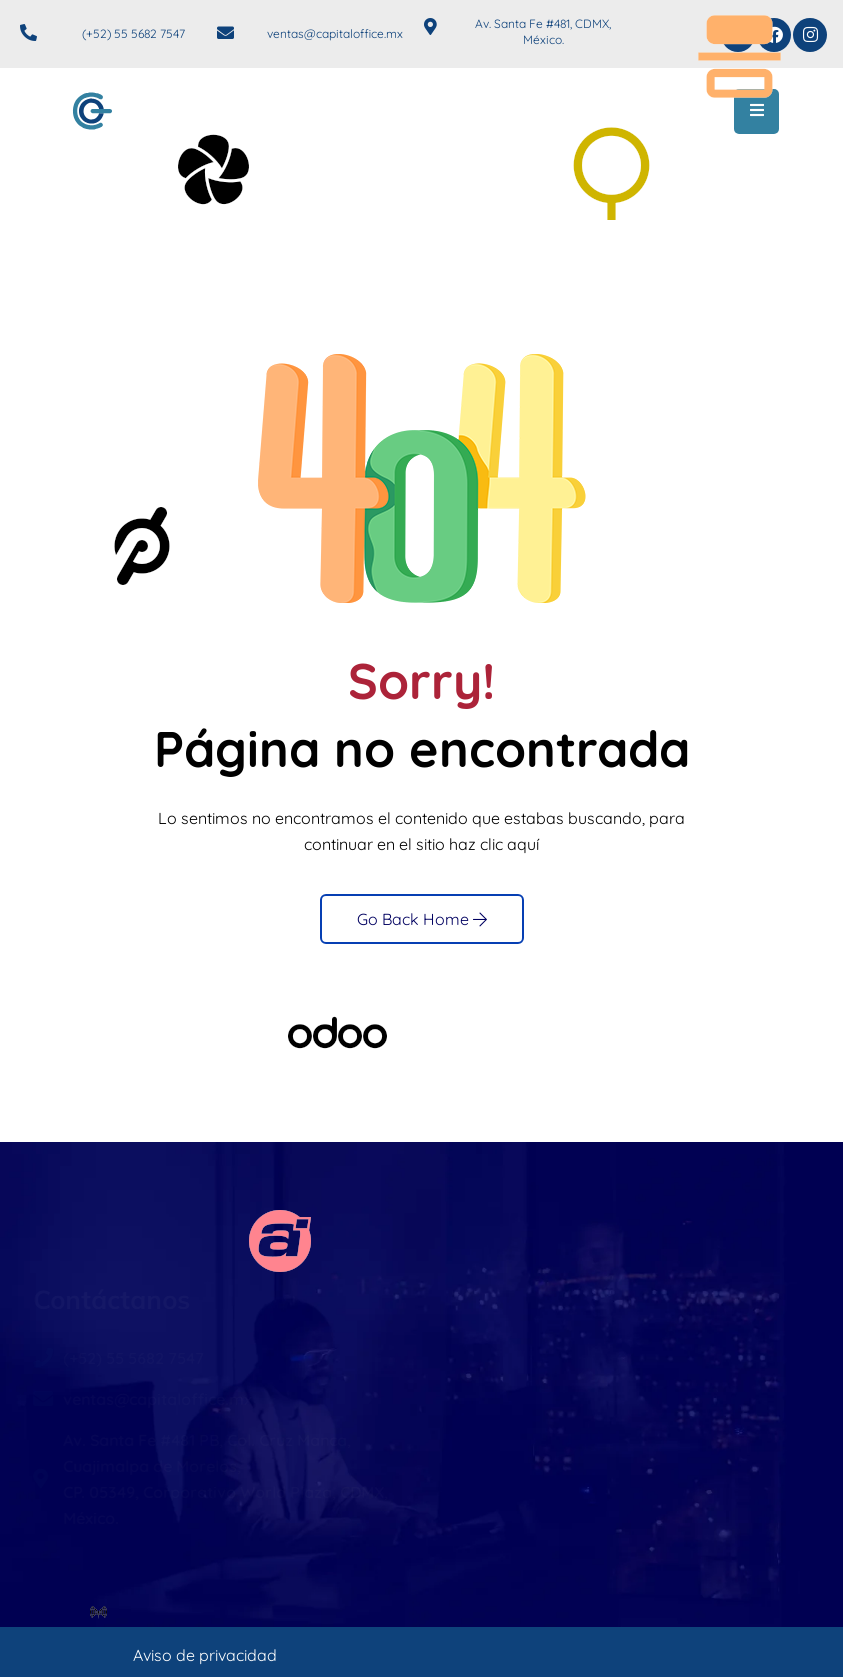  What do you see at coordinates (739, 56) in the screenshot?
I see `flip content vertically` at bounding box center [739, 56].